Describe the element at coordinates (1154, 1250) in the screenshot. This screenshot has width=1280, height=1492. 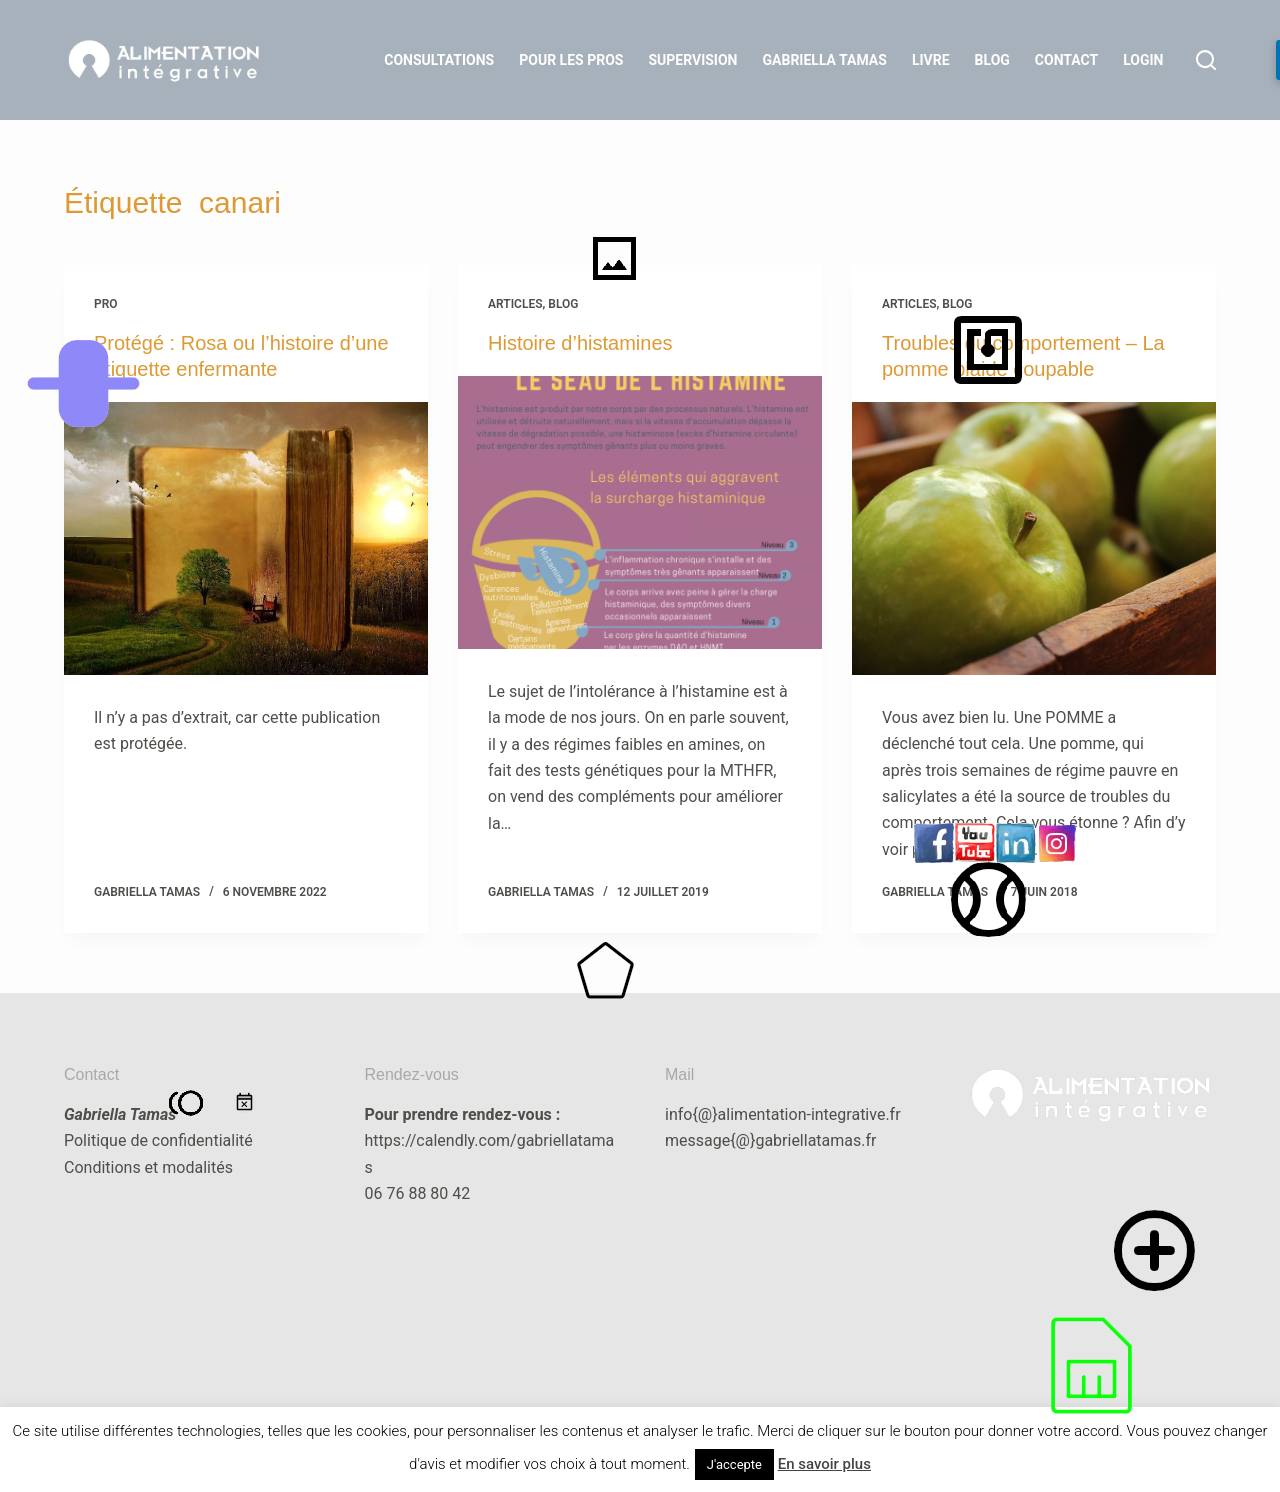
I see `add a new item or entry` at that location.